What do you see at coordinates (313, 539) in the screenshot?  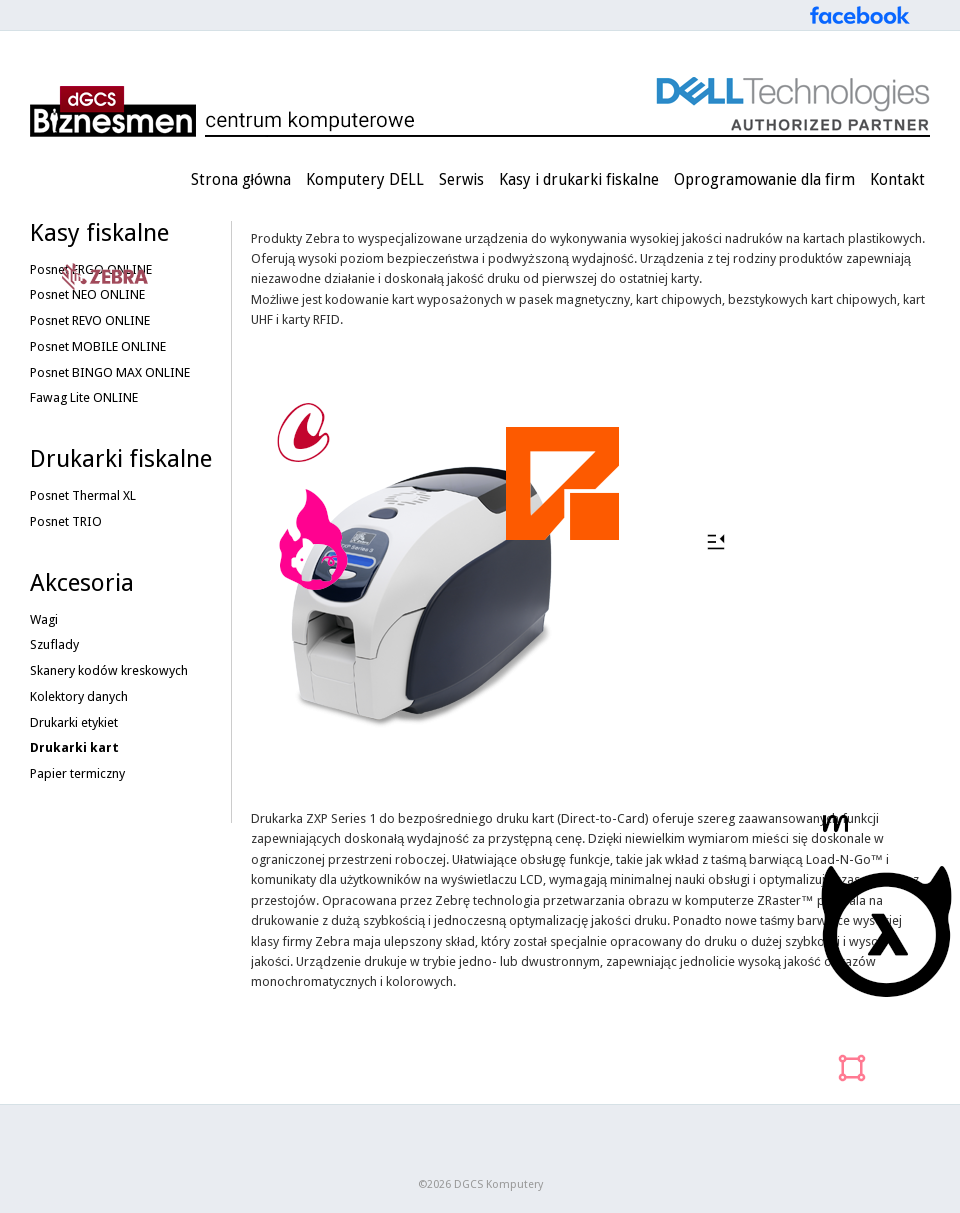 I see `open Firefly III personal finance manager` at bounding box center [313, 539].